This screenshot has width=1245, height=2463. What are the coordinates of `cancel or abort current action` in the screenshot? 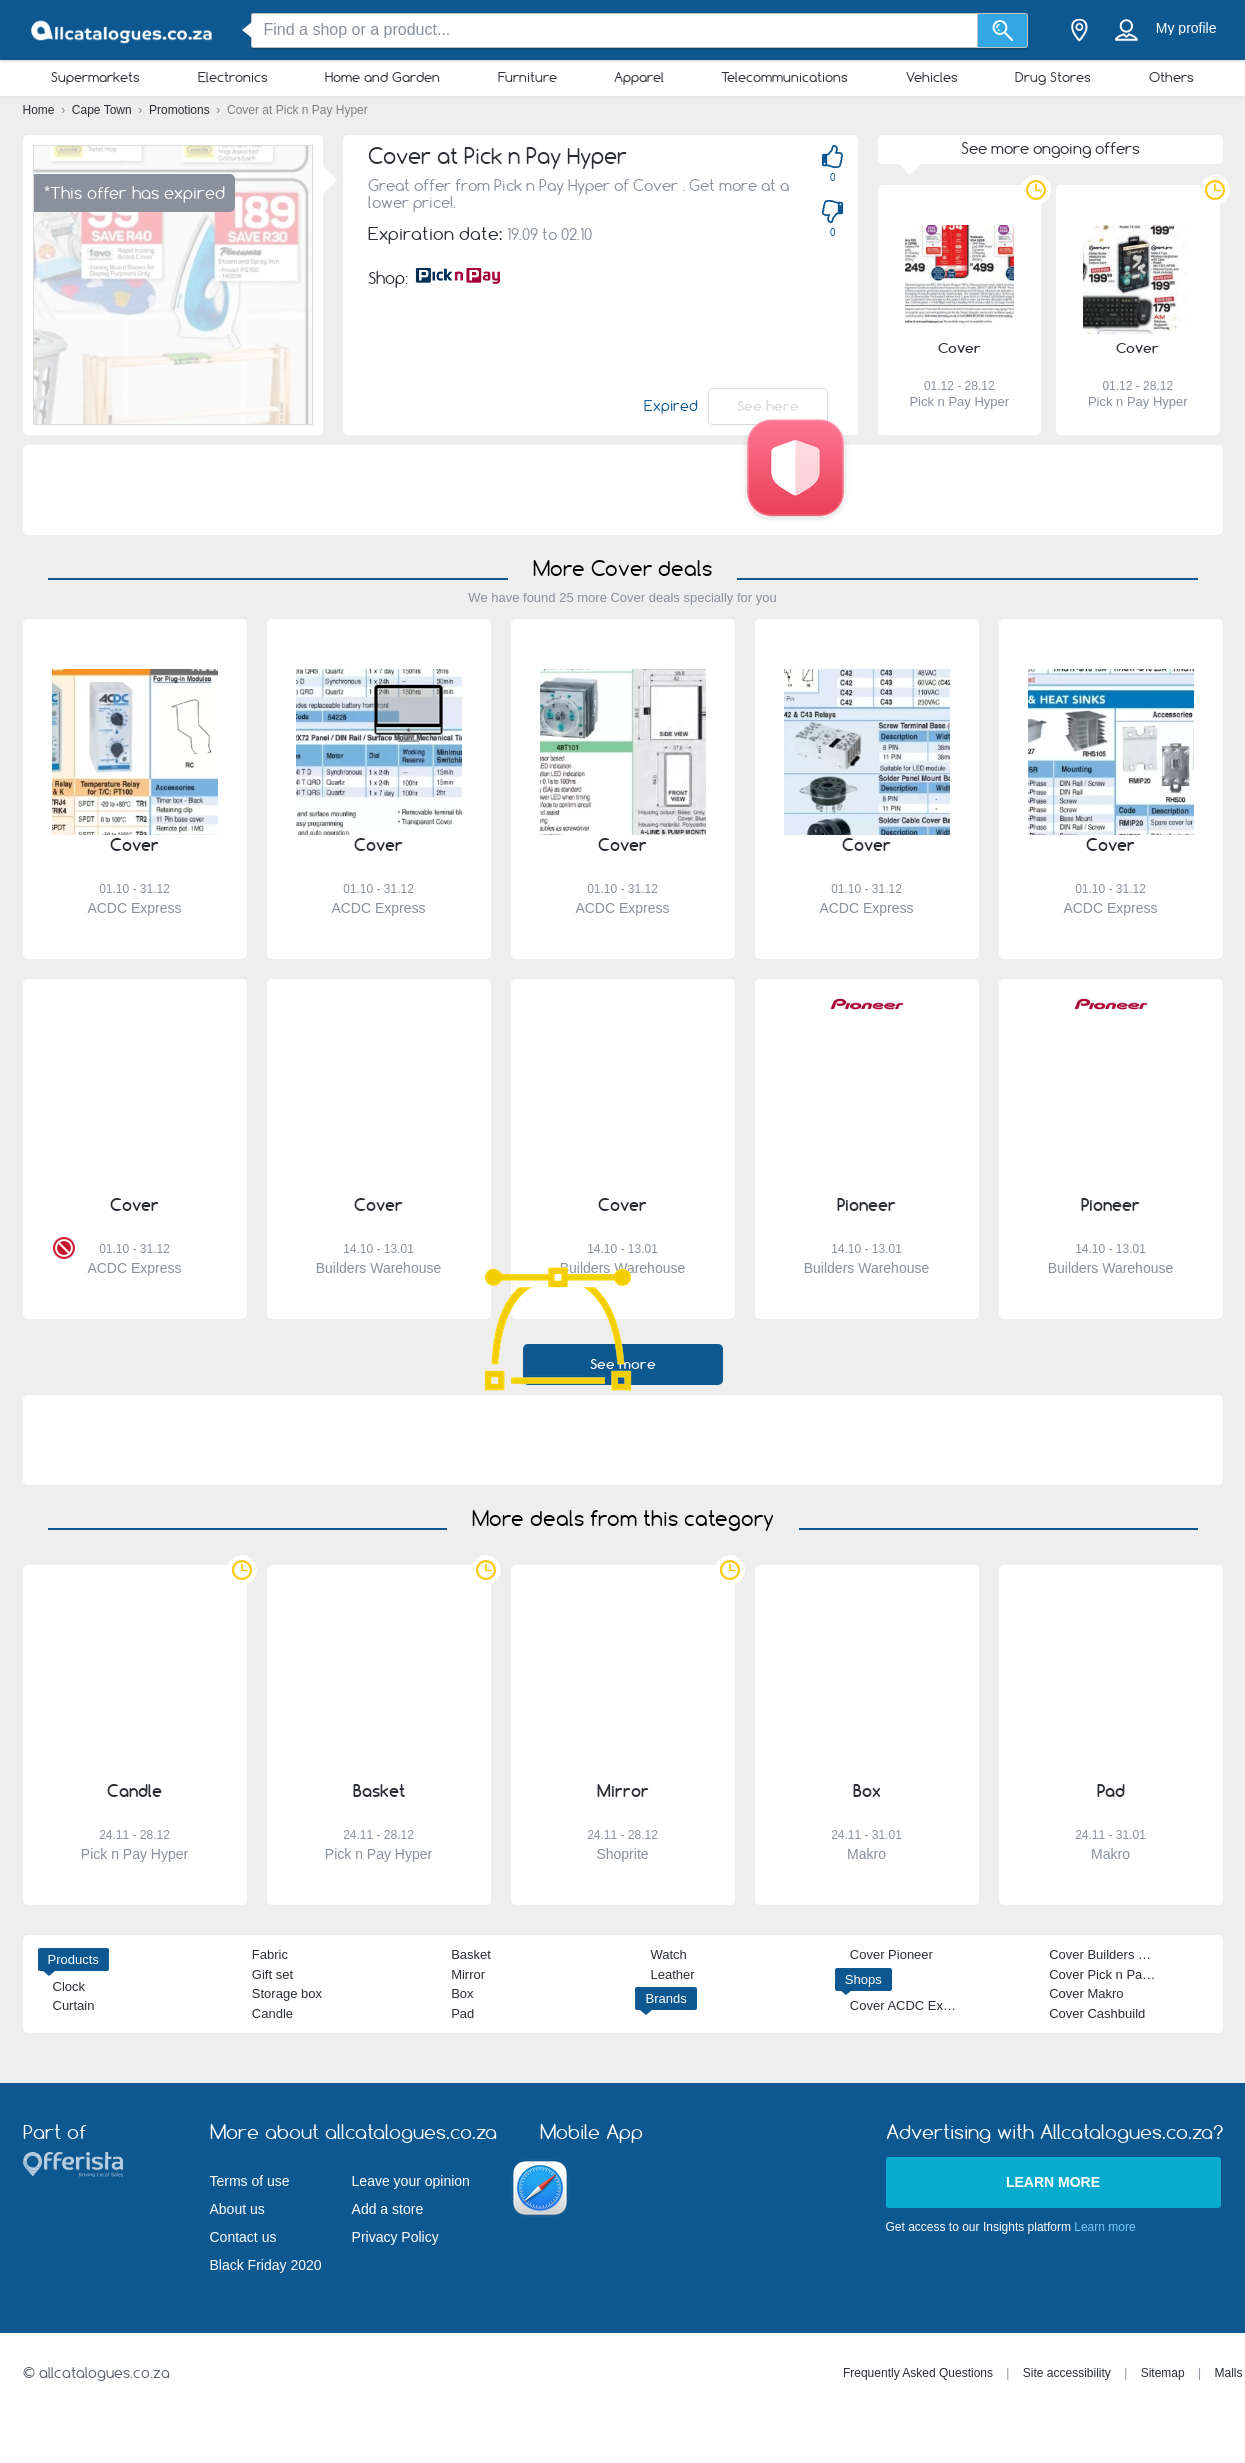 It's located at (64, 1248).